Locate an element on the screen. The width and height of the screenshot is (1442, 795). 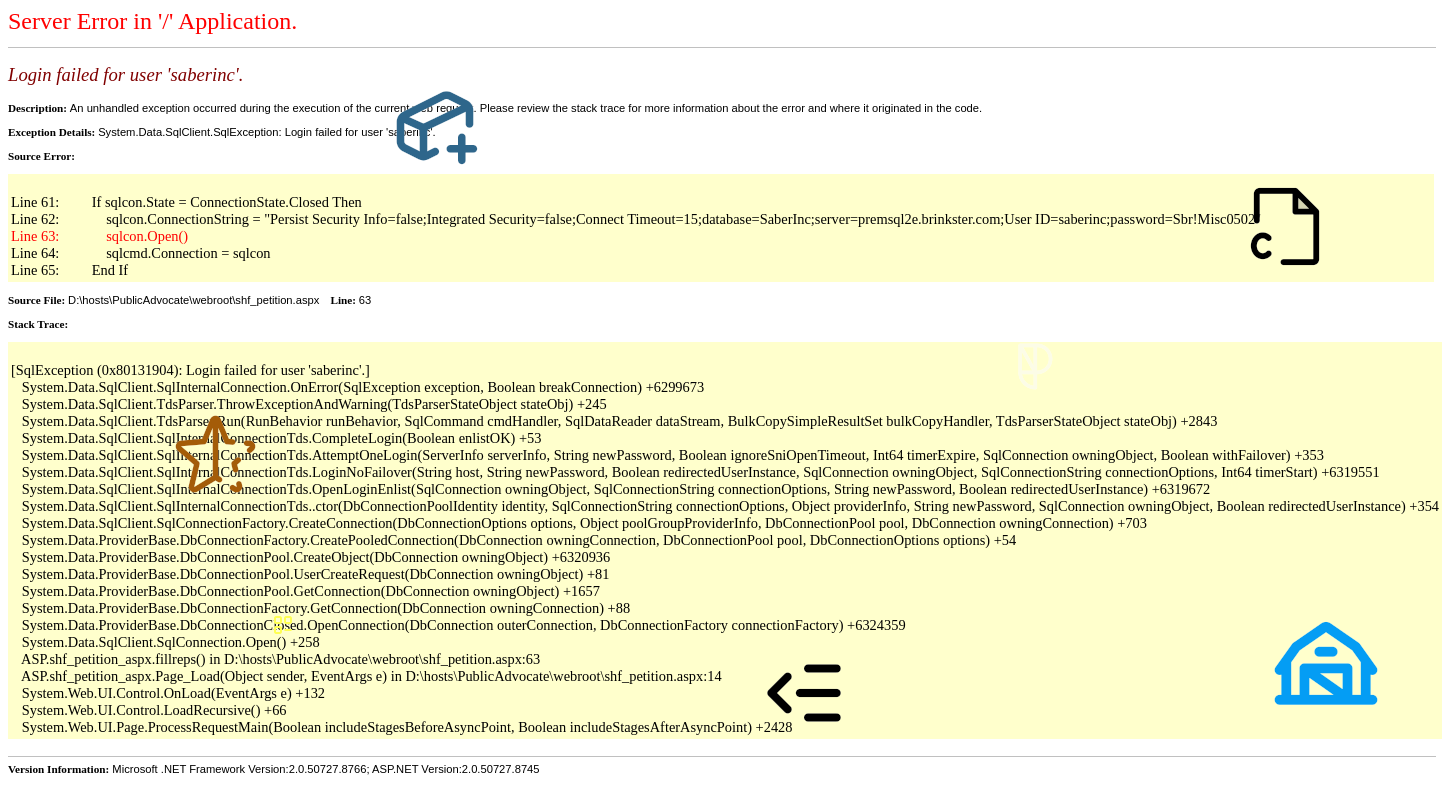
access farm or agricultural settings is located at coordinates (1326, 670).